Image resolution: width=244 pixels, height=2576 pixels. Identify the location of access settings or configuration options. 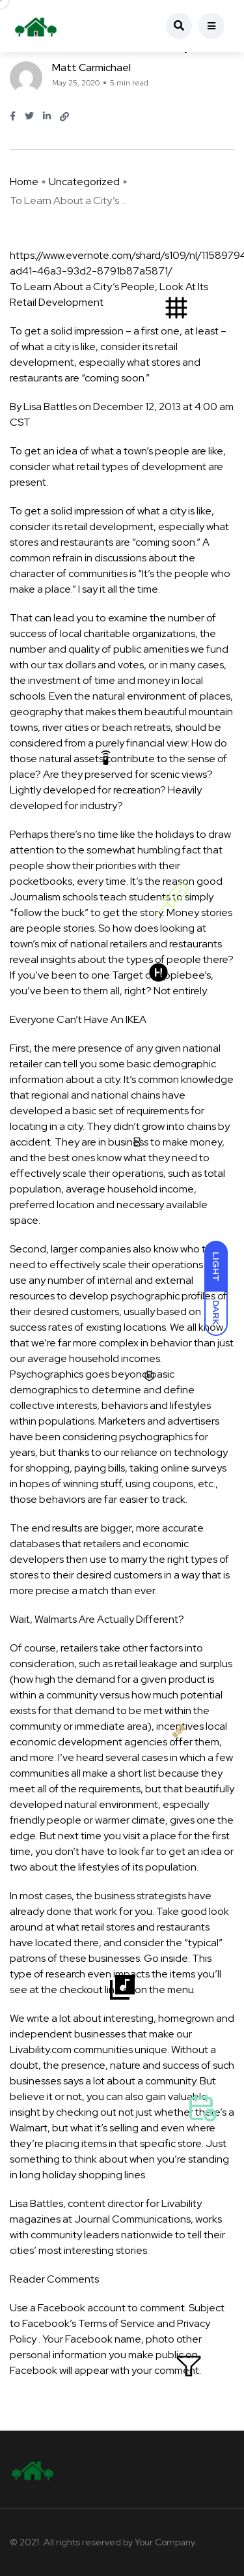
(172, 899).